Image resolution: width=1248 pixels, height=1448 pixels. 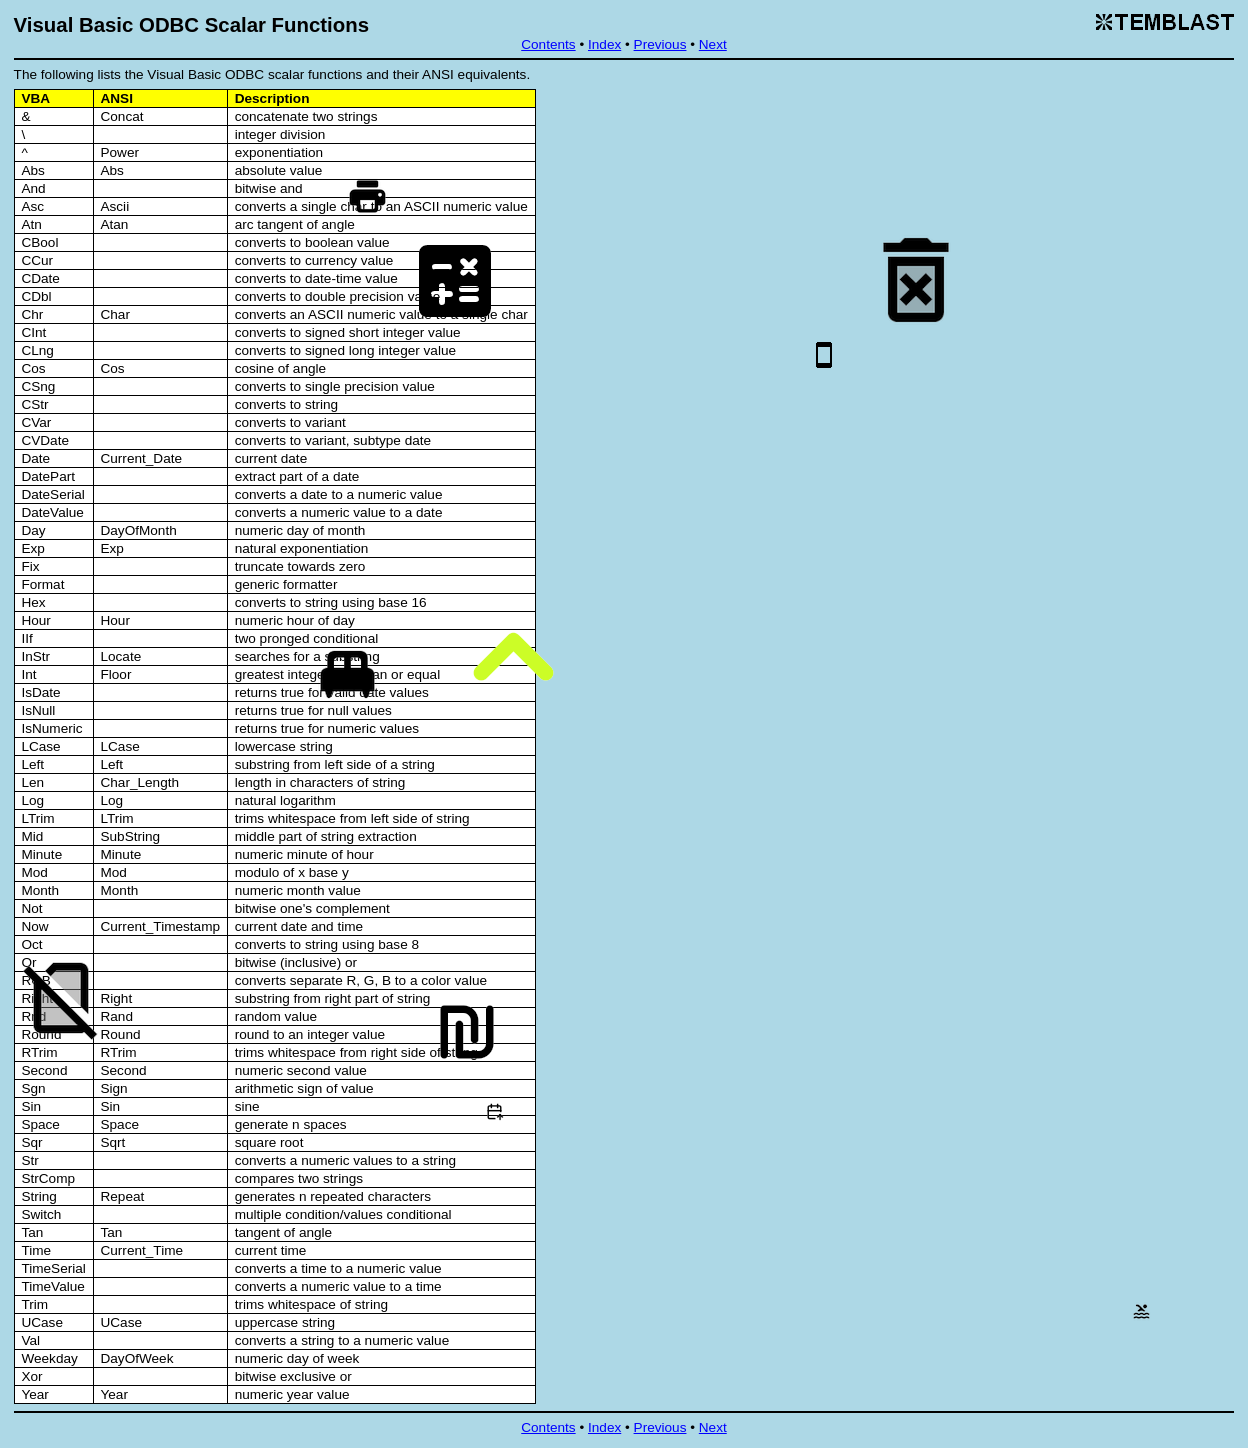 I want to click on select single bed room option, so click(x=347, y=674).